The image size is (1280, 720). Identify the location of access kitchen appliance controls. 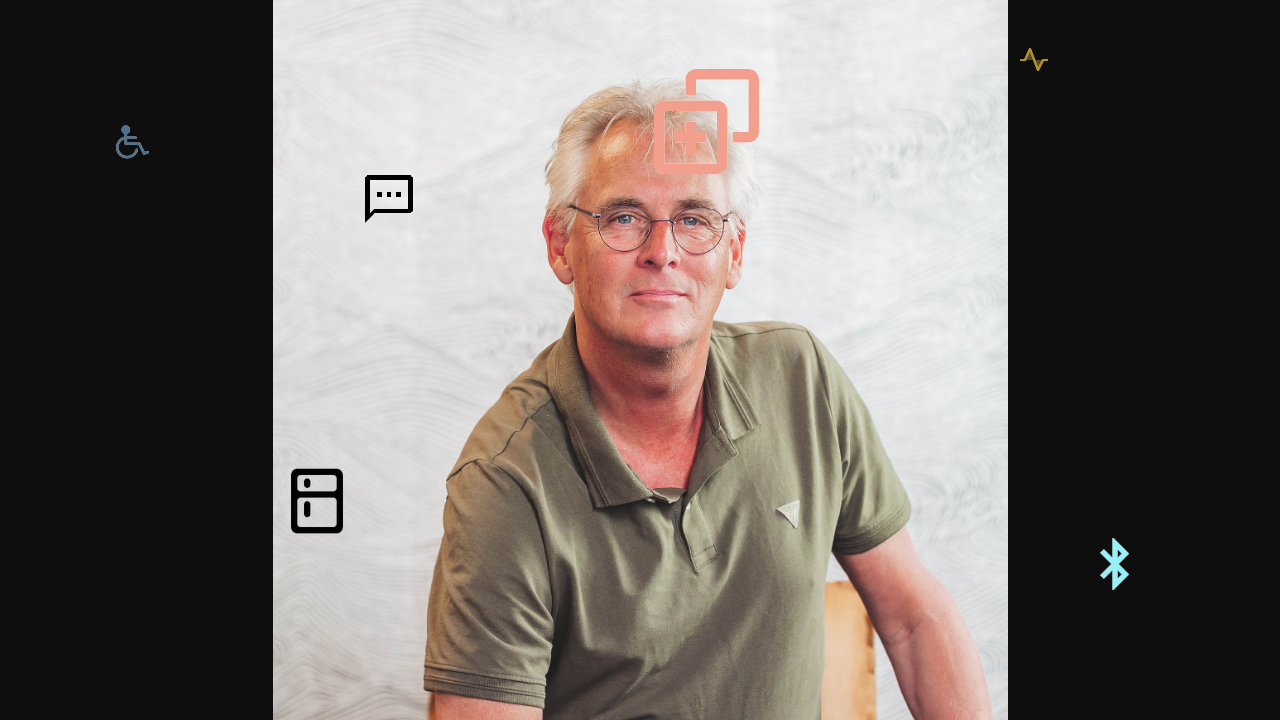
(317, 501).